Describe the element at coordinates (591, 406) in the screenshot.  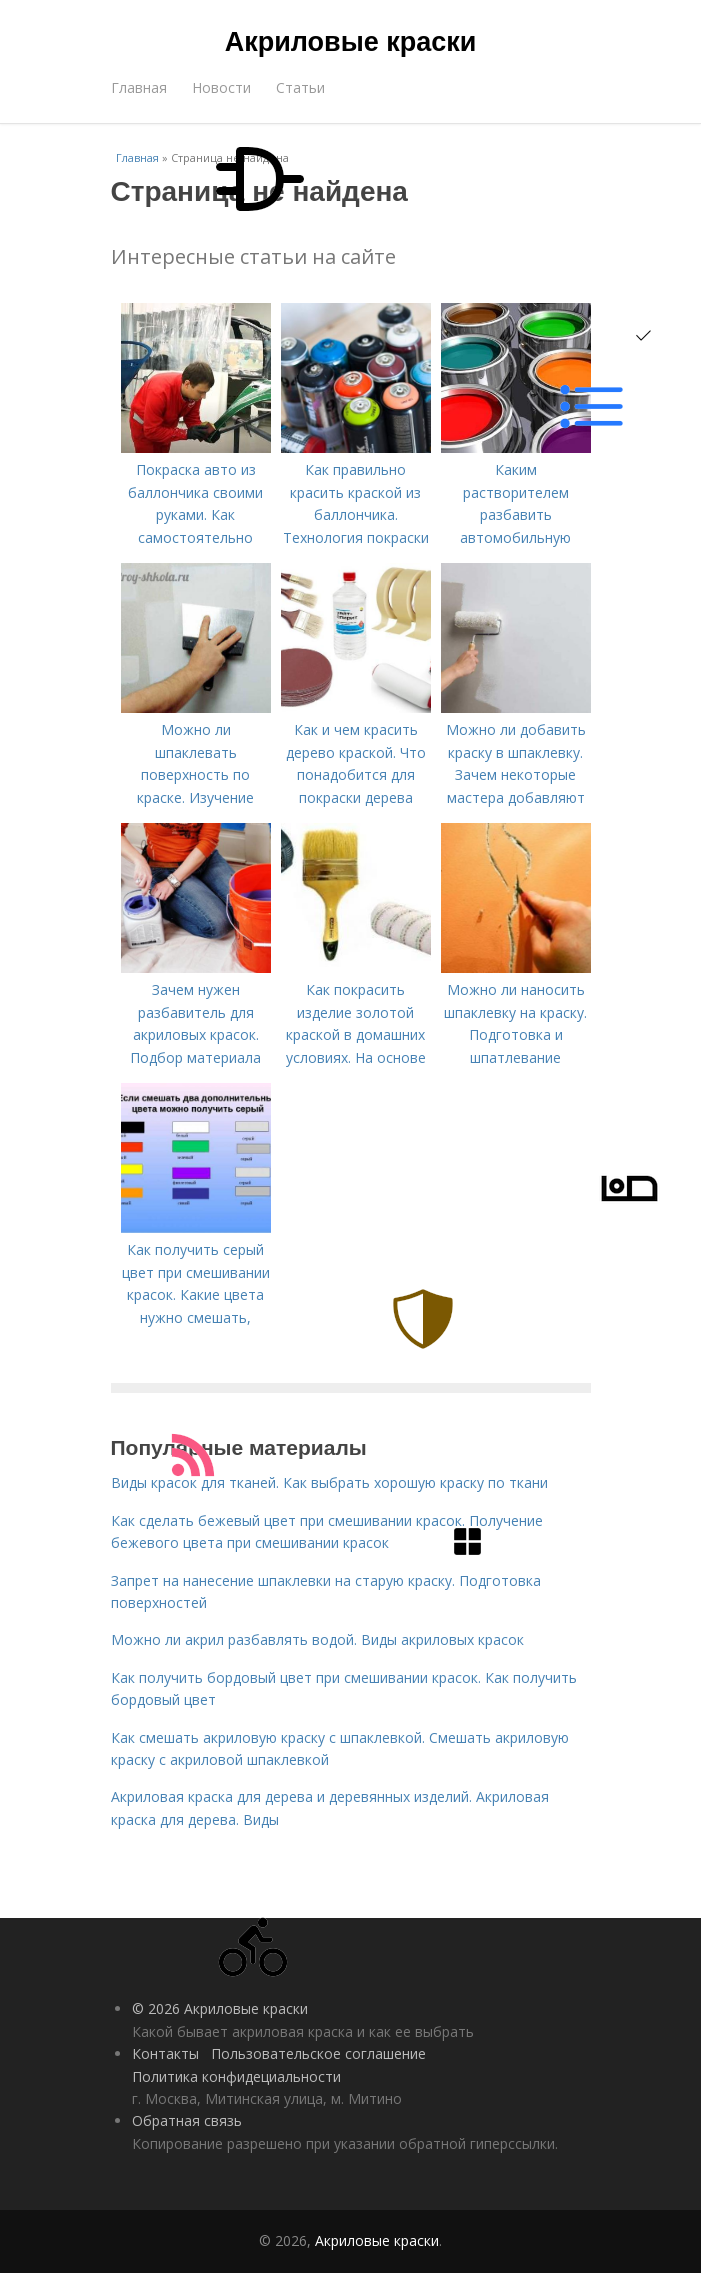
I see `view list of items` at that location.